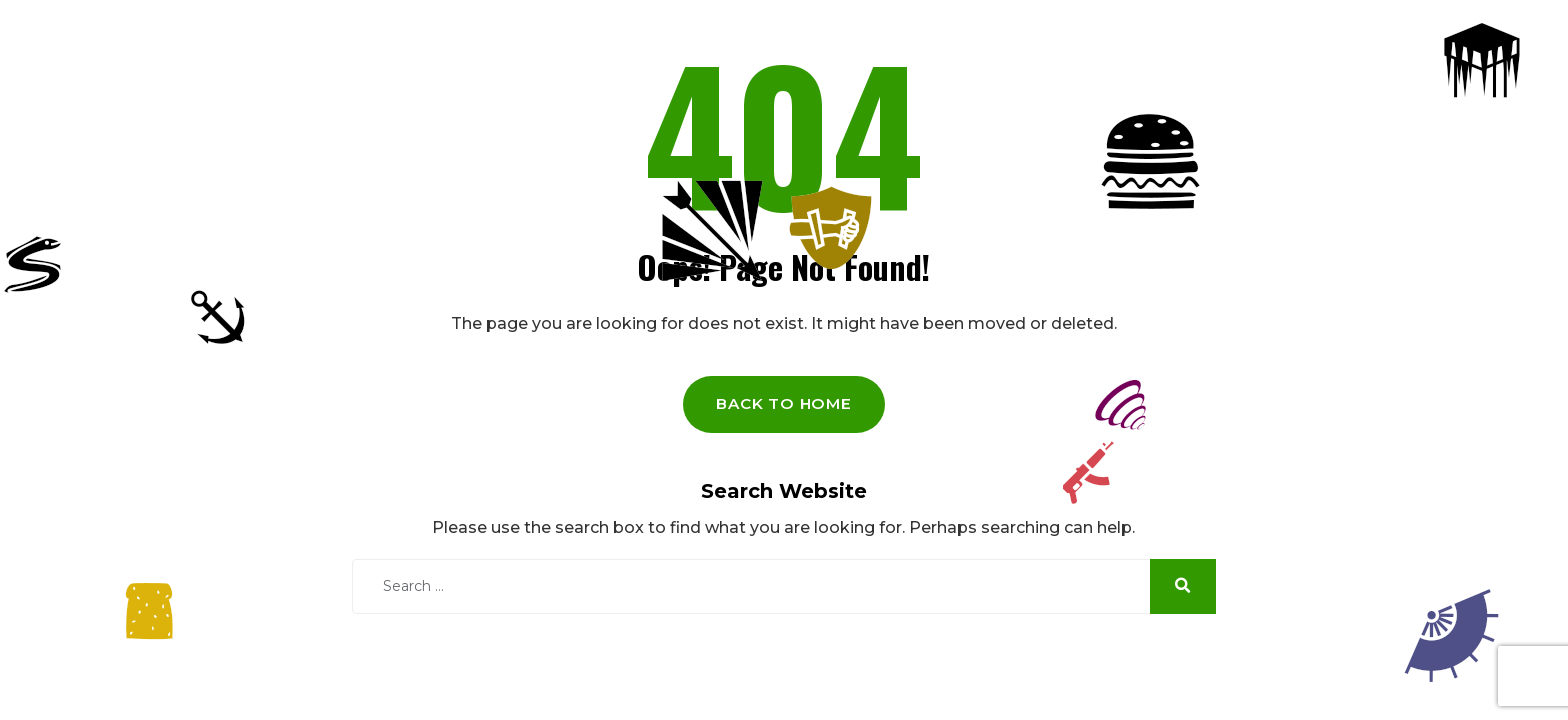 The image size is (1568, 720). I want to click on equip or attach a shield to your character, so click(831, 227).